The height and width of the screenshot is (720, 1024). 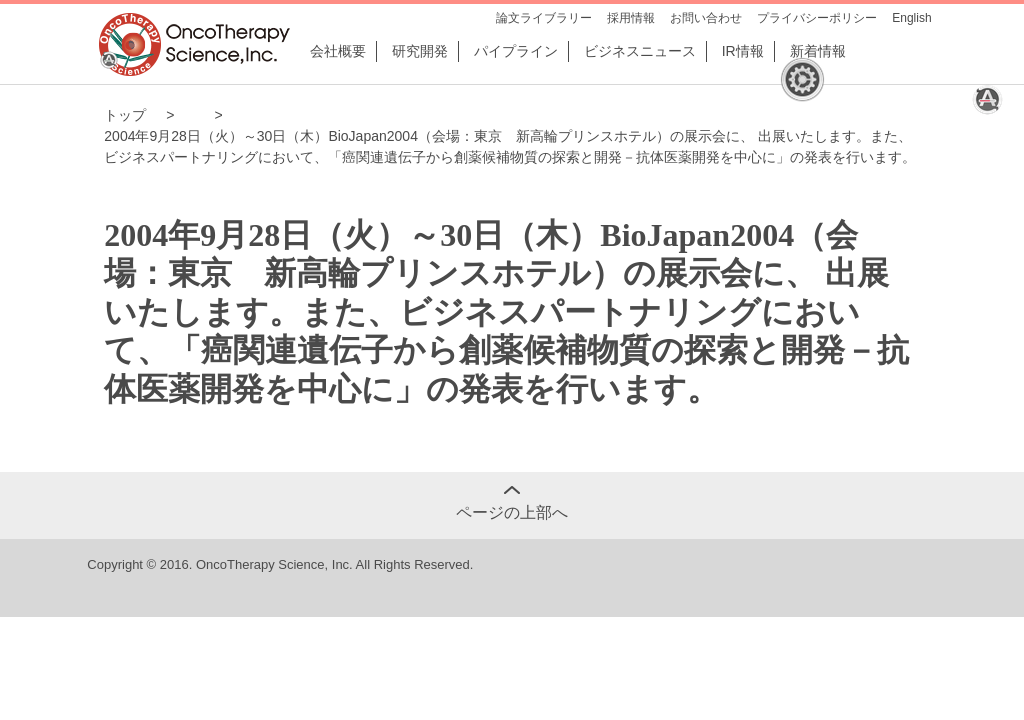 What do you see at coordinates (802, 79) in the screenshot?
I see `view or edit document properties` at bounding box center [802, 79].